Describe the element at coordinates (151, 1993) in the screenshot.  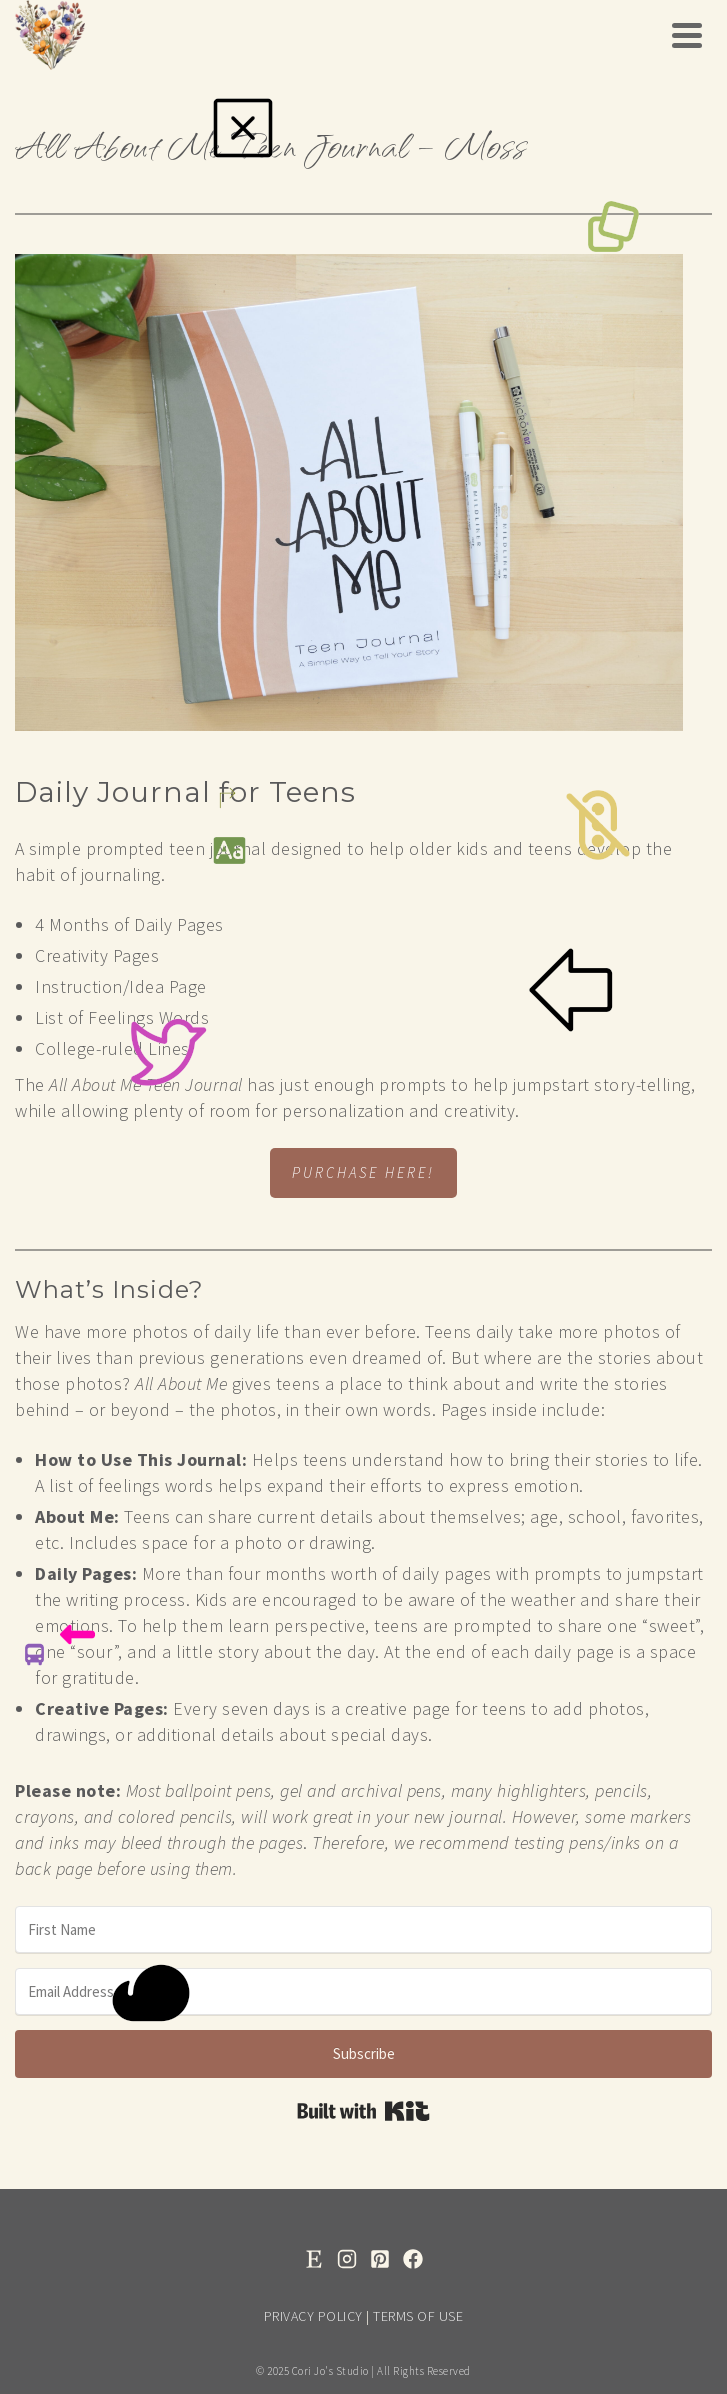
I see `cloud storage or sync status` at that location.